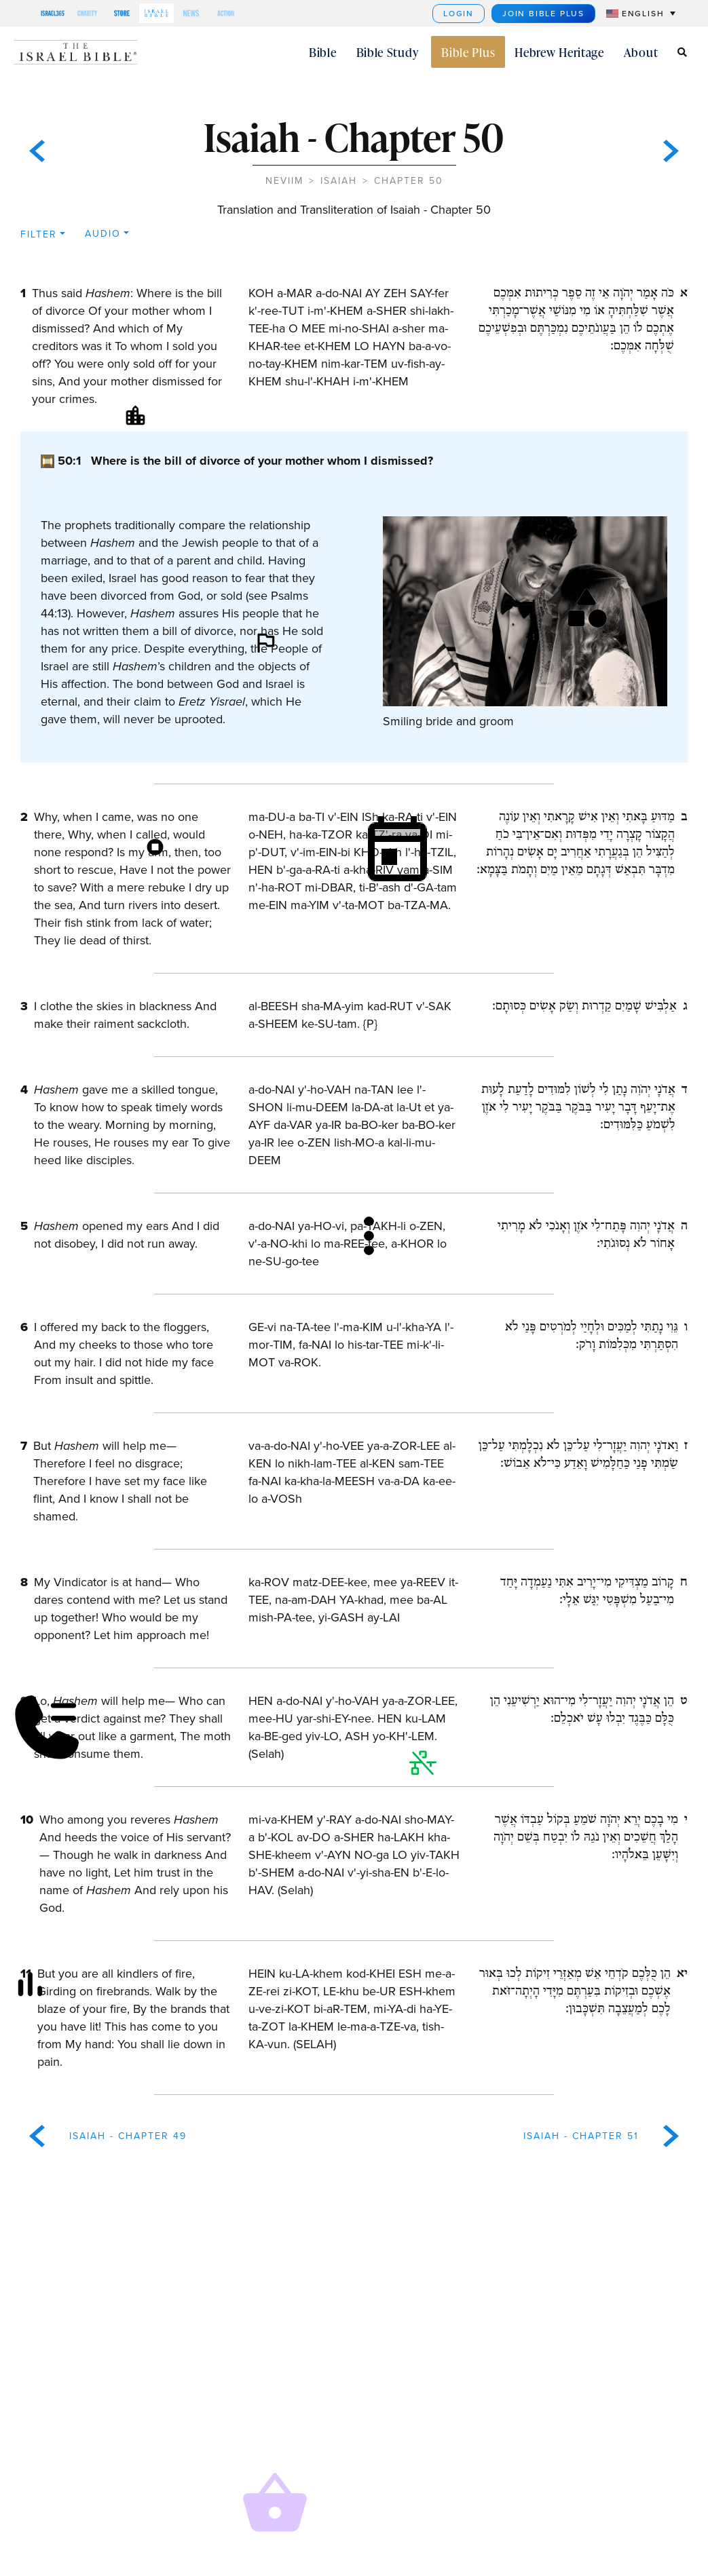 This screenshot has height=2576, width=708. I want to click on network connection unavailable, so click(423, 1763).